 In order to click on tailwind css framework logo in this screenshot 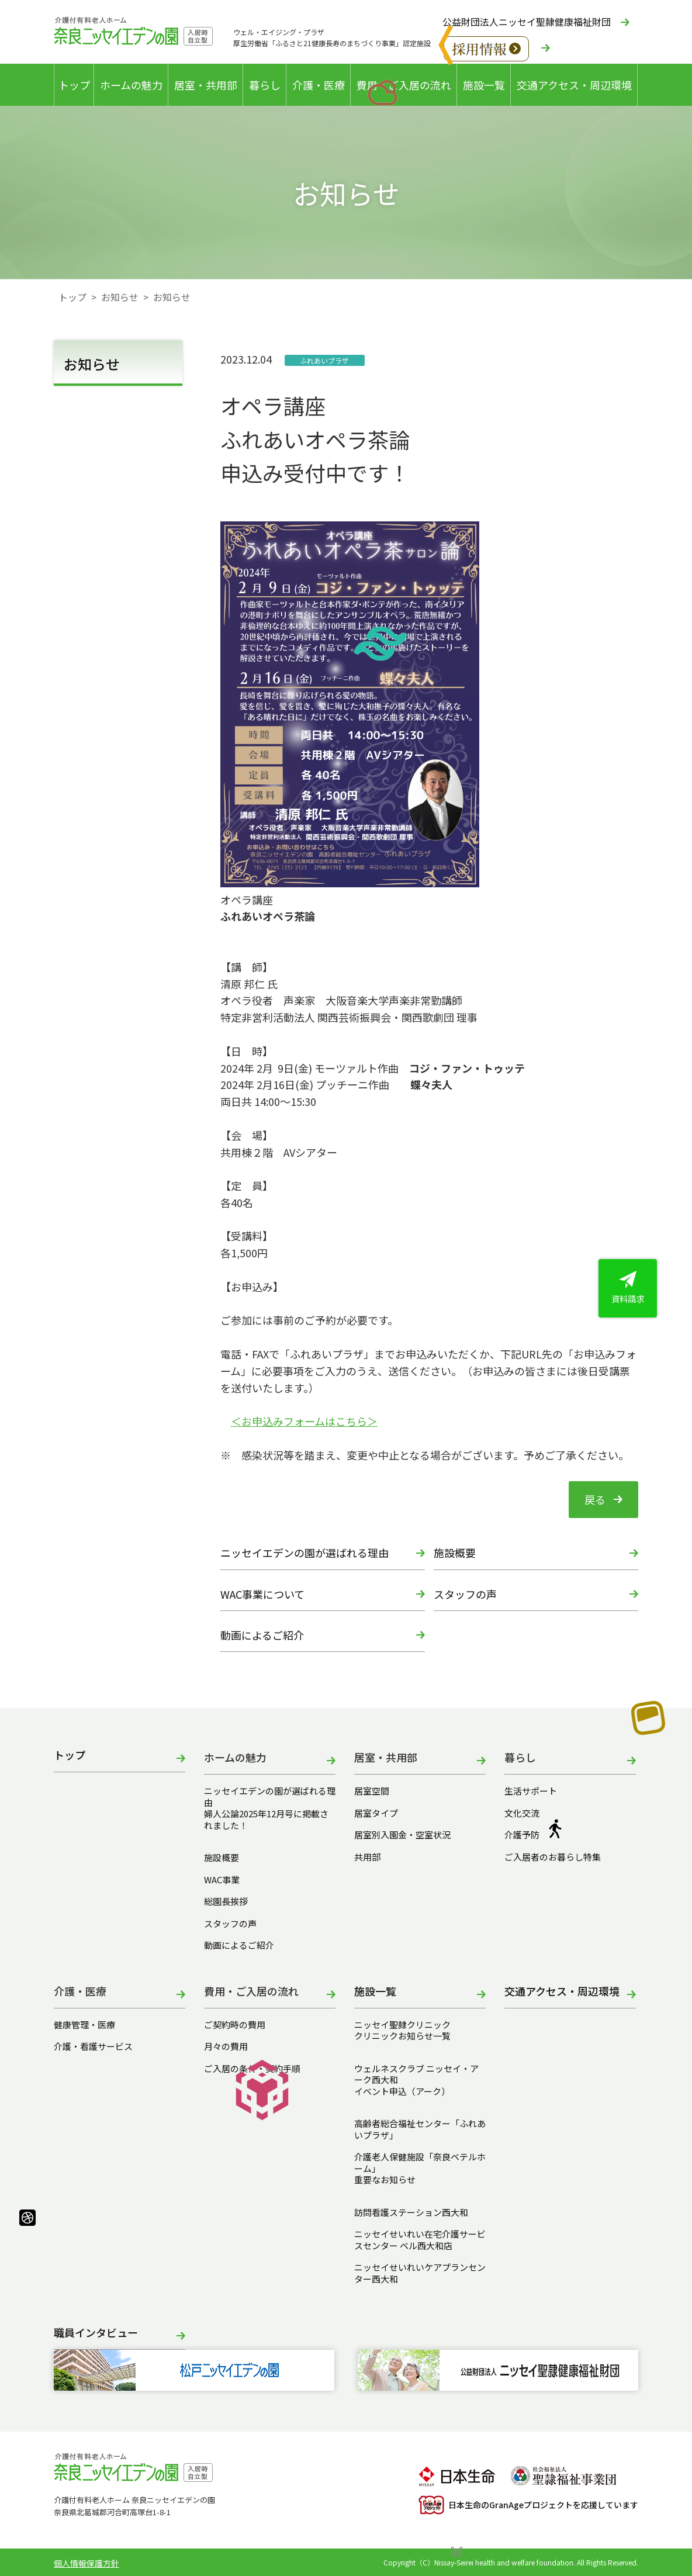, I will do `click(380, 644)`.